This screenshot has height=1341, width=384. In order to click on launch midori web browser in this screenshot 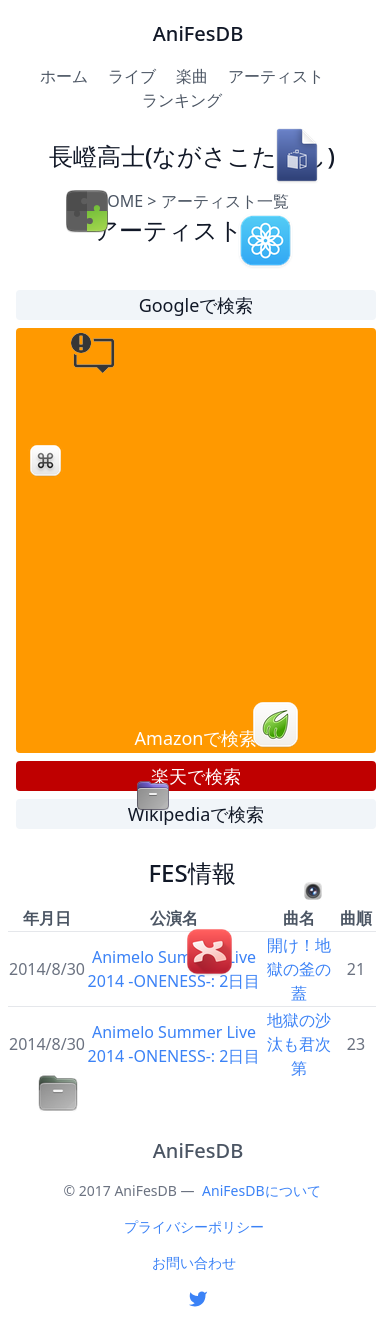, I will do `click(275, 724)`.